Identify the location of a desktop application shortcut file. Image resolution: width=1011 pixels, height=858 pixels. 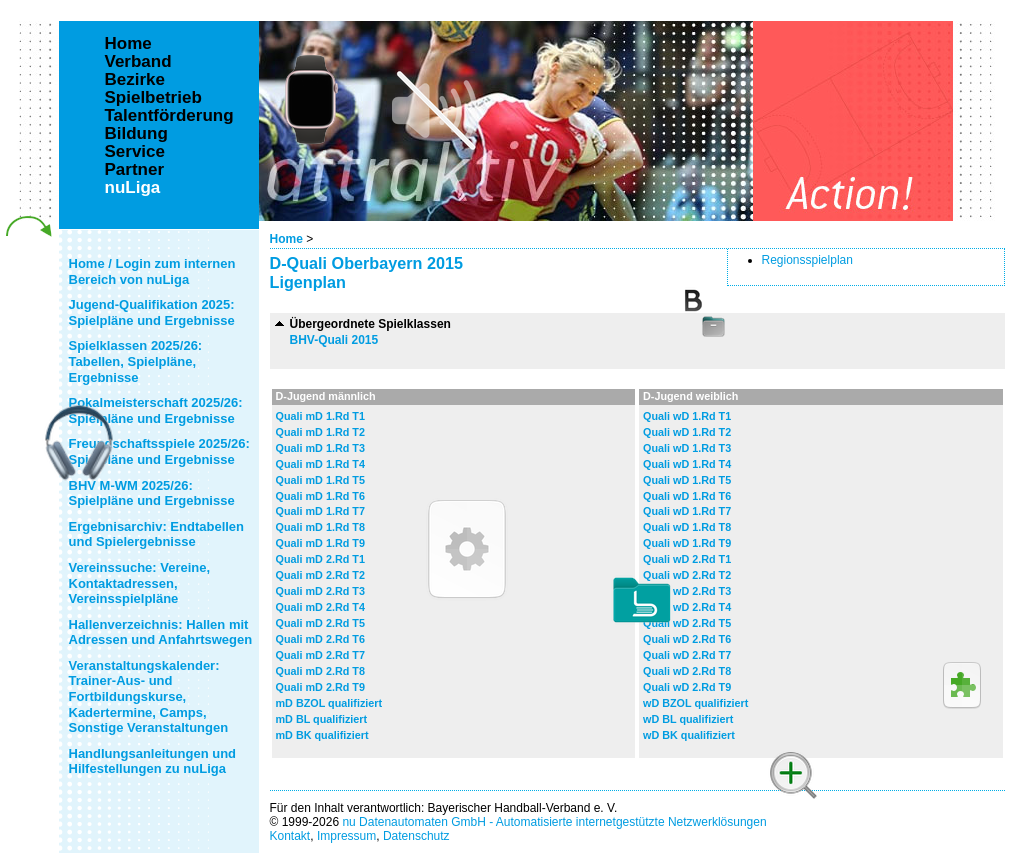
(467, 549).